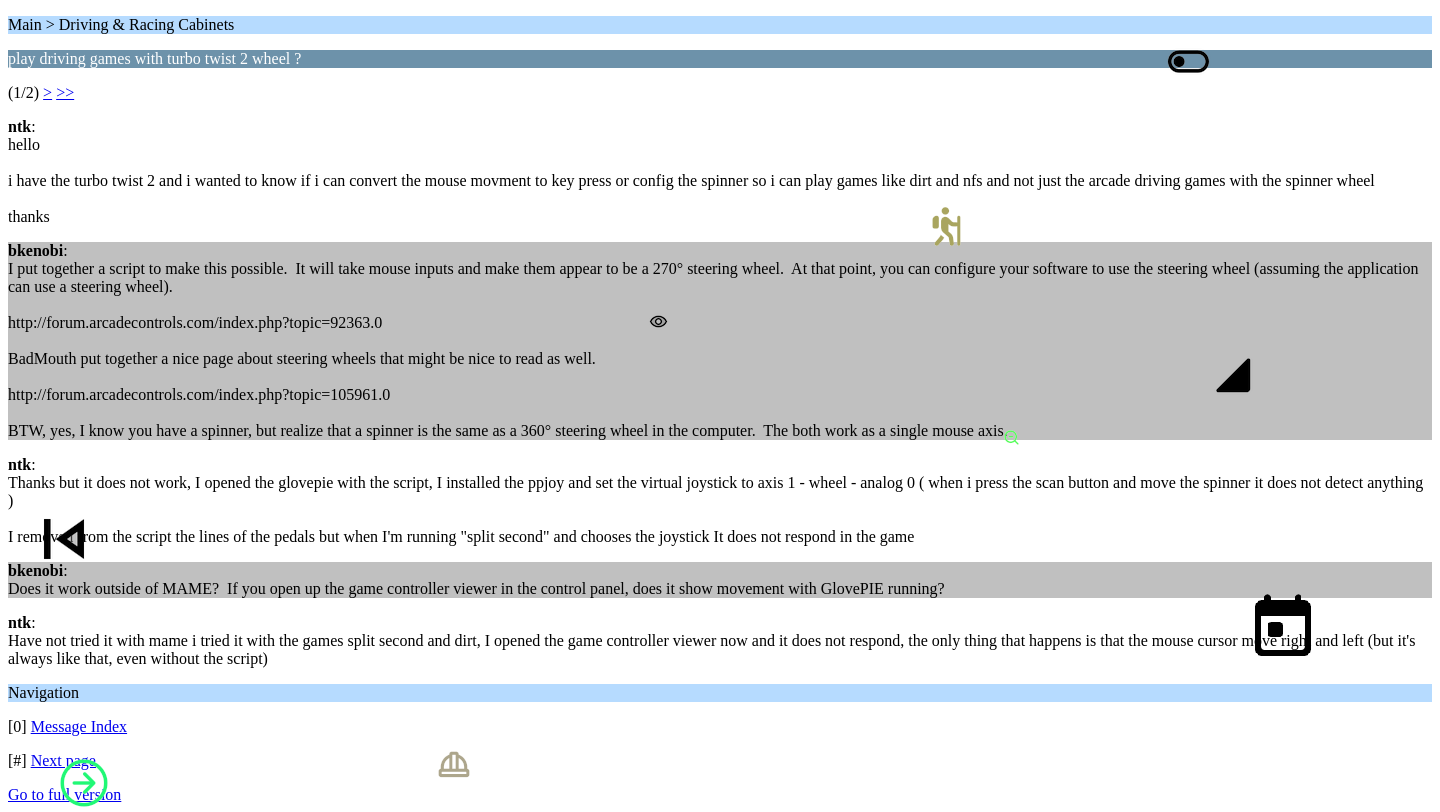  I want to click on toggle password visibility, so click(658, 321).